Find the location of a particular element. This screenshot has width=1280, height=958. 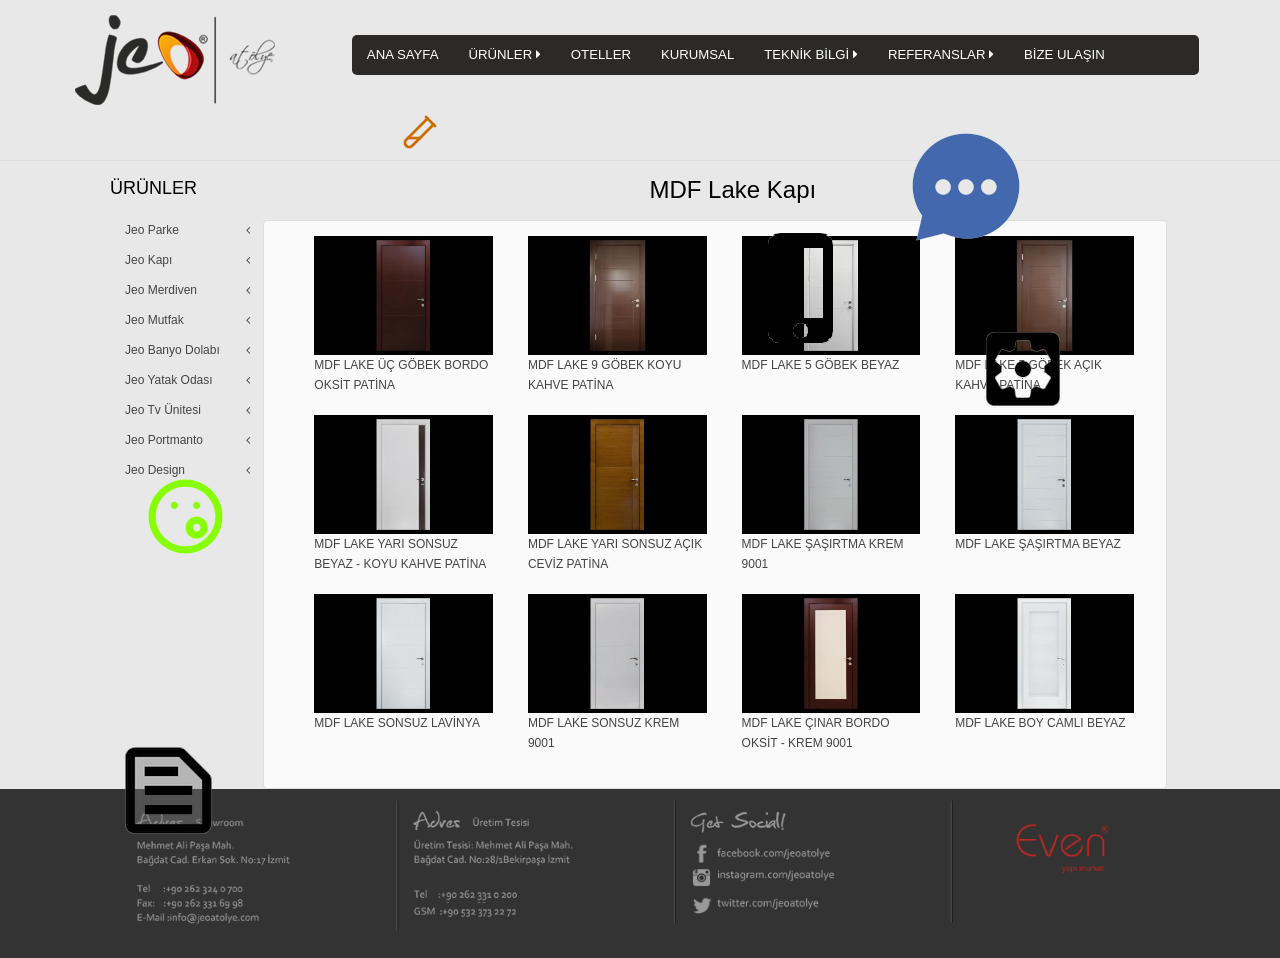

indicates singing or karaoke mode is located at coordinates (185, 516).